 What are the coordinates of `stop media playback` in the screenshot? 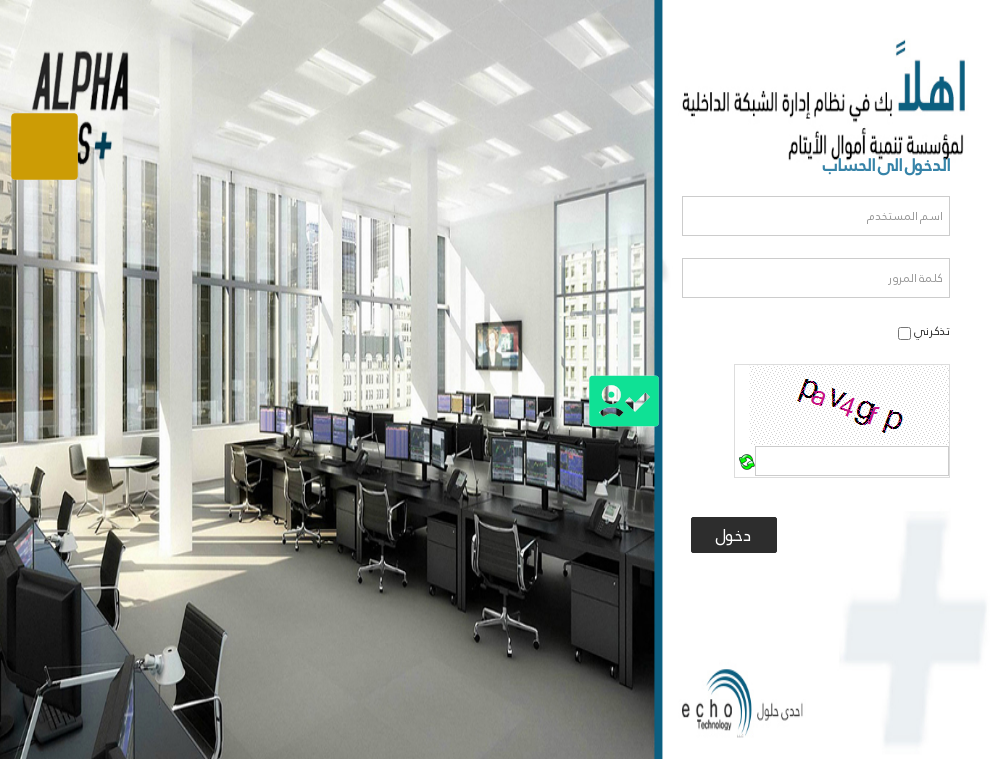 It's located at (44, 146).